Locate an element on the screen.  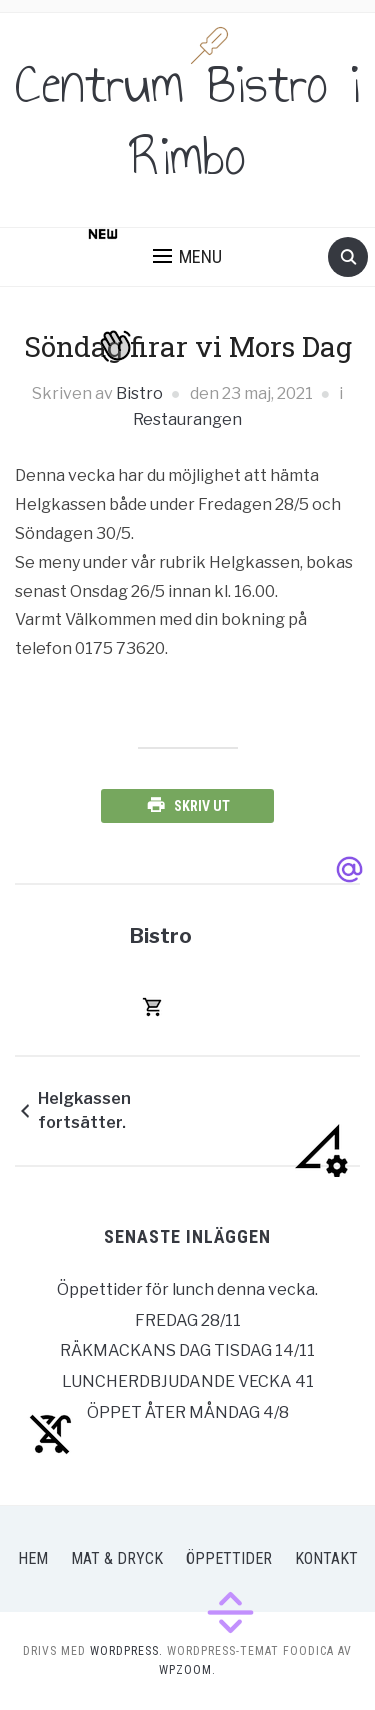
compose a new email is located at coordinates (349, 869).